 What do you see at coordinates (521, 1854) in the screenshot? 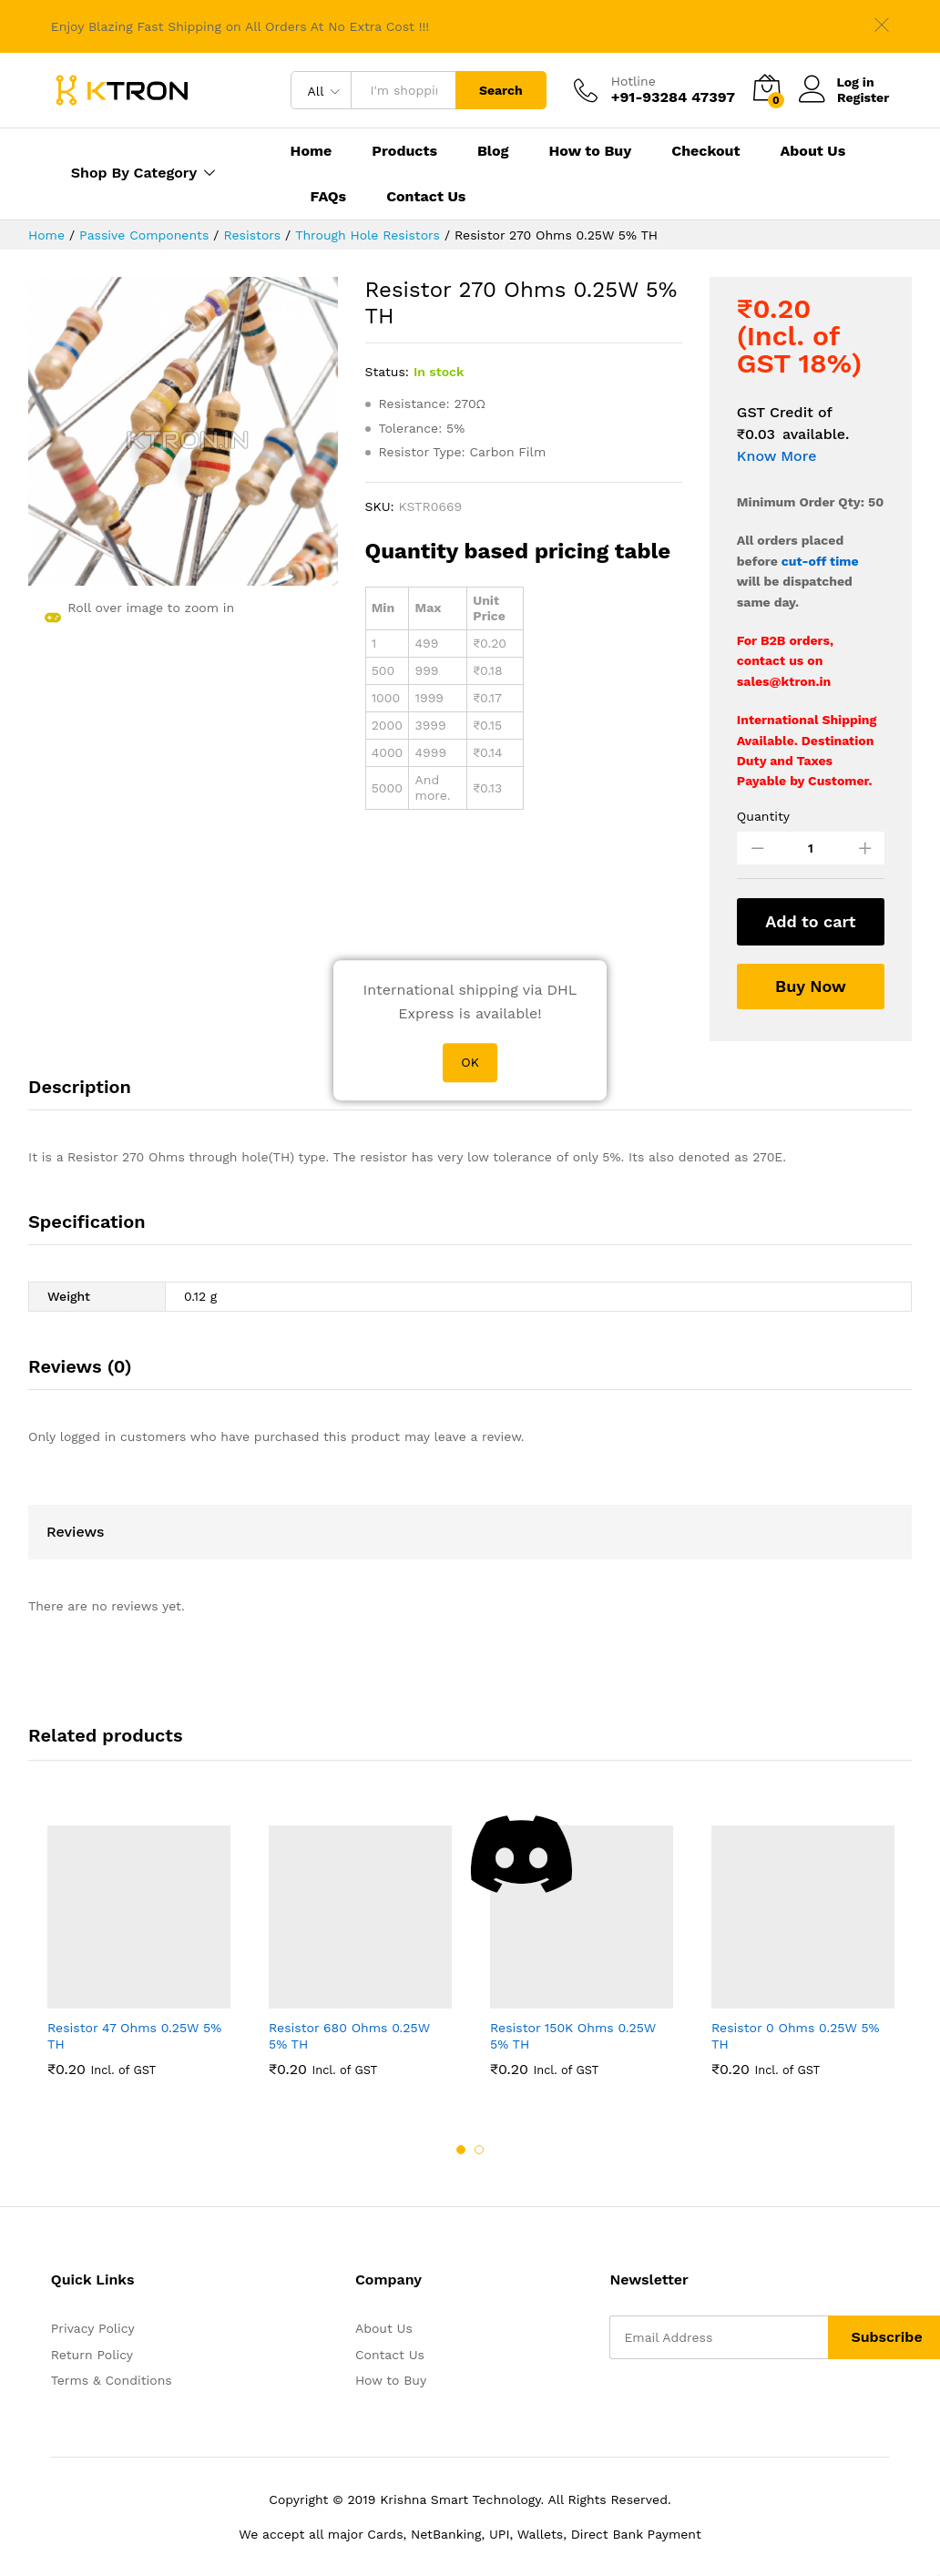
I see `open Discord app` at bounding box center [521, 1854].